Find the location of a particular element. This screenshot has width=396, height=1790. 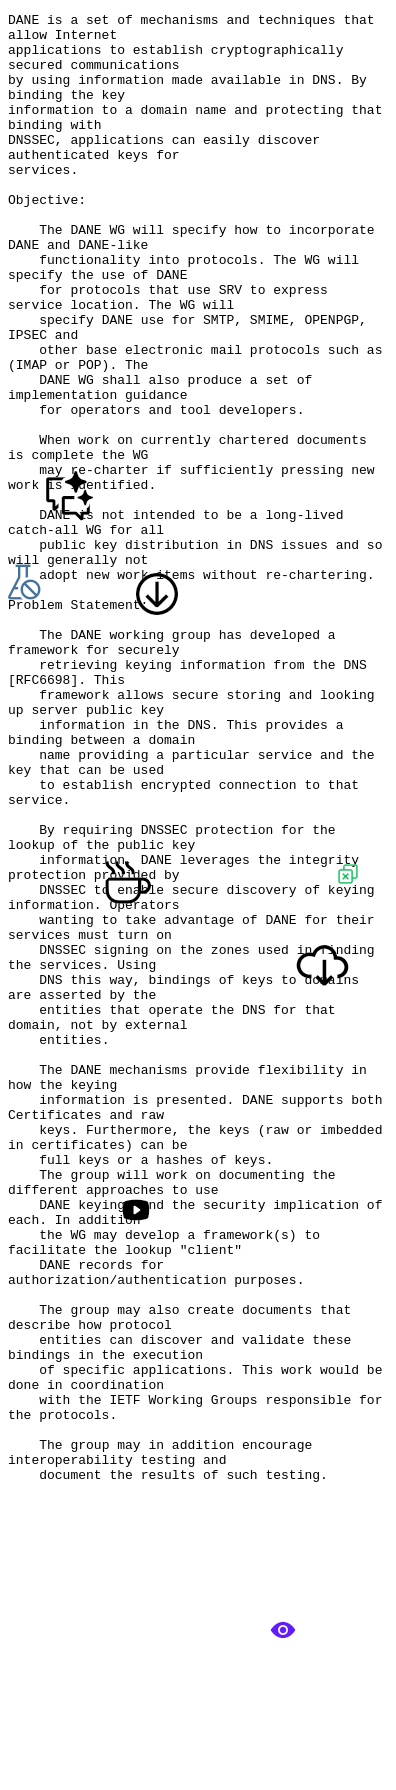

view or preview content is located at coordinates (283, 1630).